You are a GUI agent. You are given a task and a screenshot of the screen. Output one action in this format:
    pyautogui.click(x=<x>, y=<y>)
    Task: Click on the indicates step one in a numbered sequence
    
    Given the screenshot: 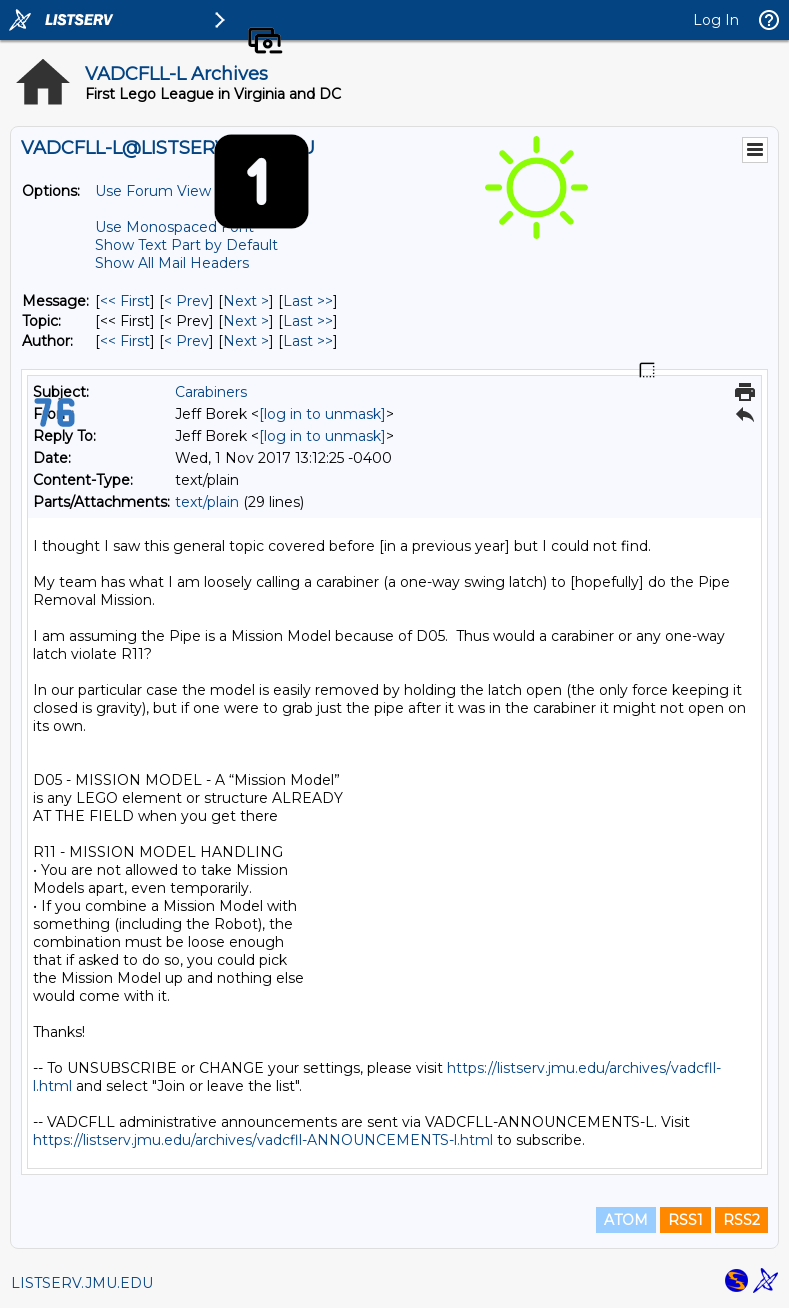 What is the action you would take?
    pyautogui.click(x=261, y=181)
    